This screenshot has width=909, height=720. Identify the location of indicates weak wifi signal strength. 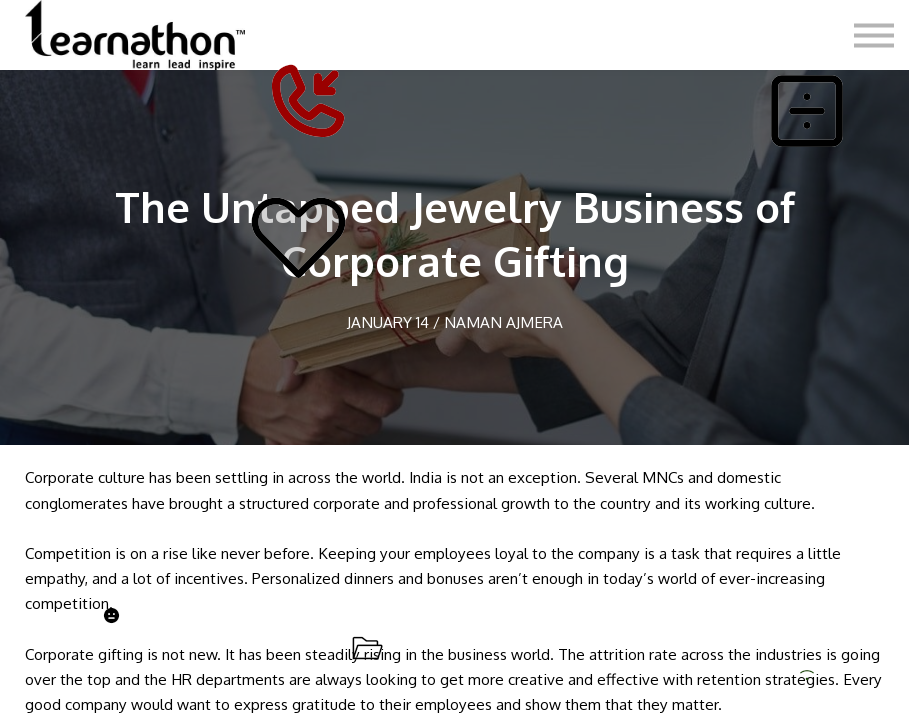
(807, 667).